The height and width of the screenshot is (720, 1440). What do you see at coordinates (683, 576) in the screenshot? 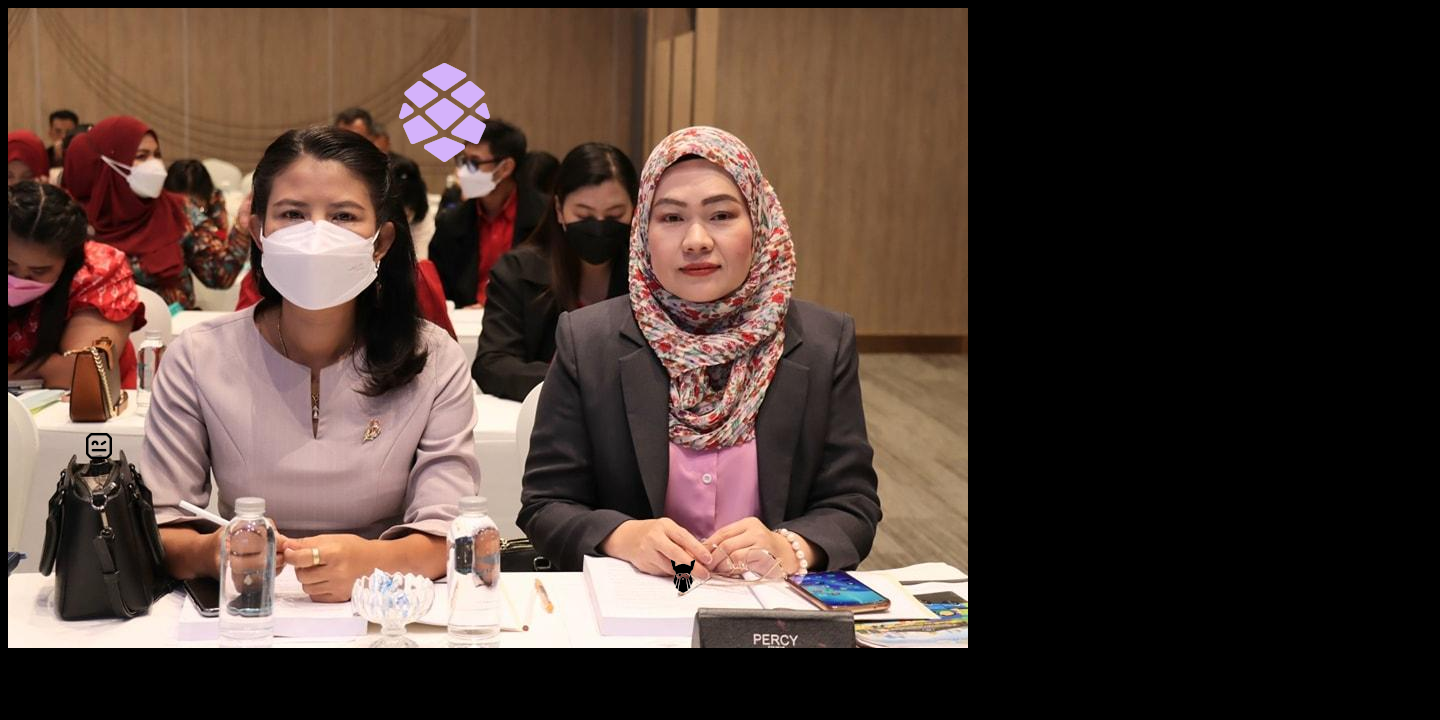
I see `visit the odin project website` at bounding box center [683, 576].